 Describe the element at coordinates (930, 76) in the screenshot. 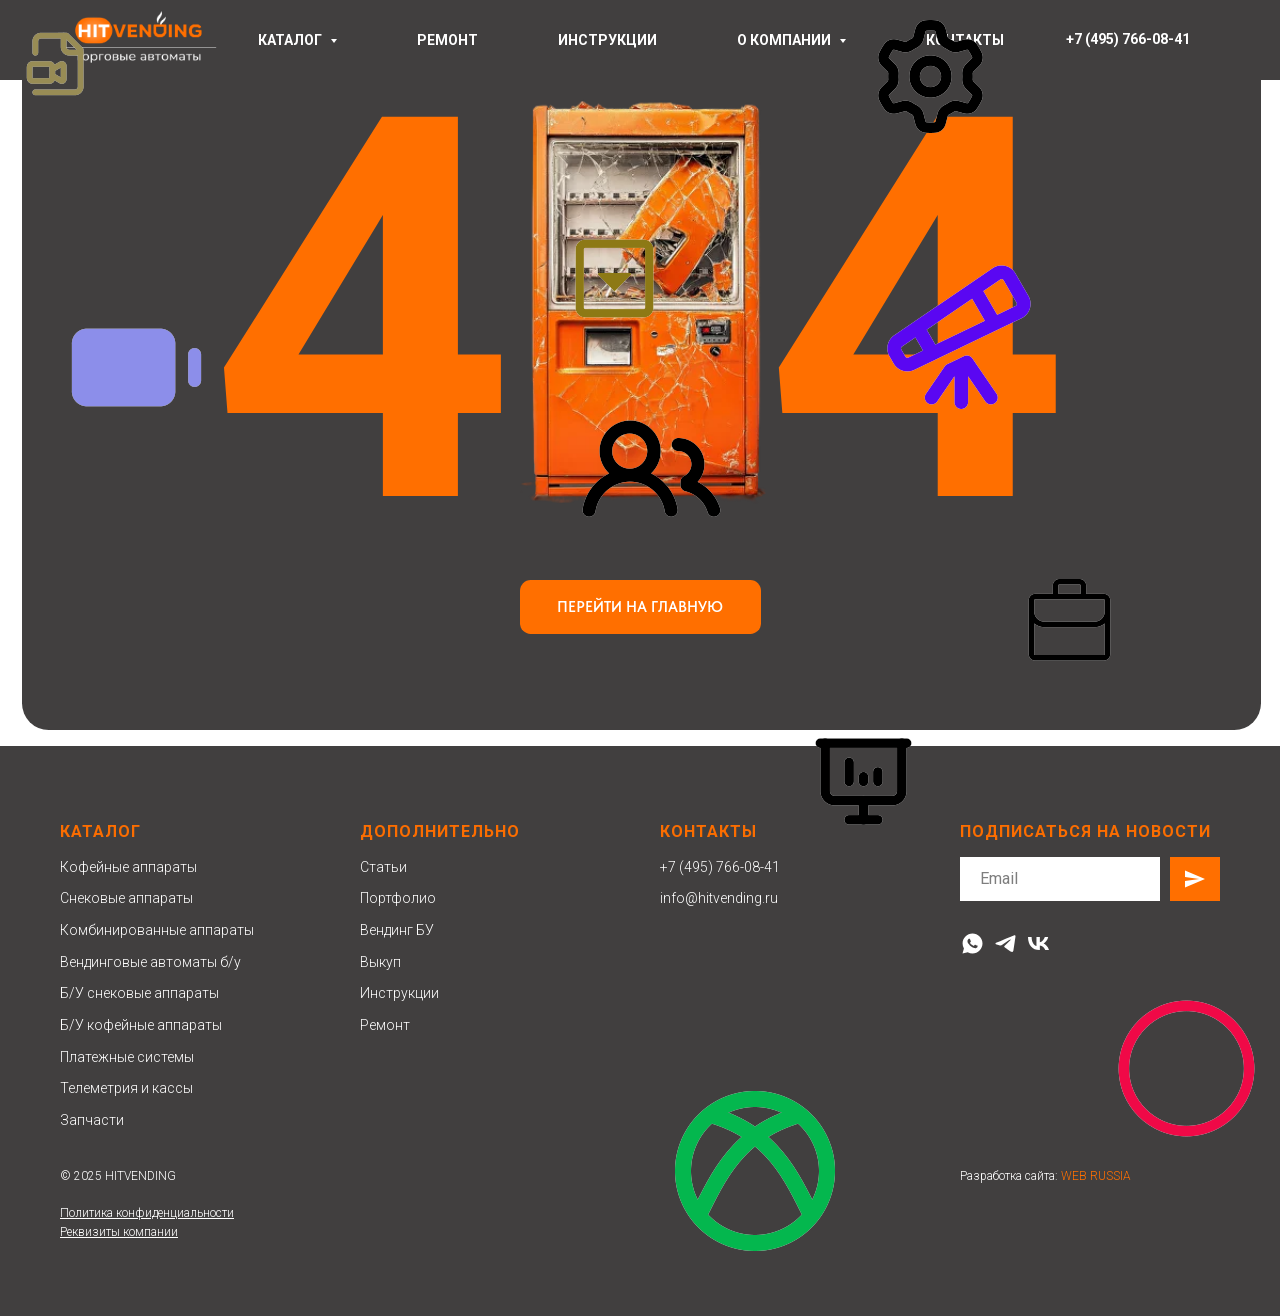

I see `access settings or preferences` at that location.